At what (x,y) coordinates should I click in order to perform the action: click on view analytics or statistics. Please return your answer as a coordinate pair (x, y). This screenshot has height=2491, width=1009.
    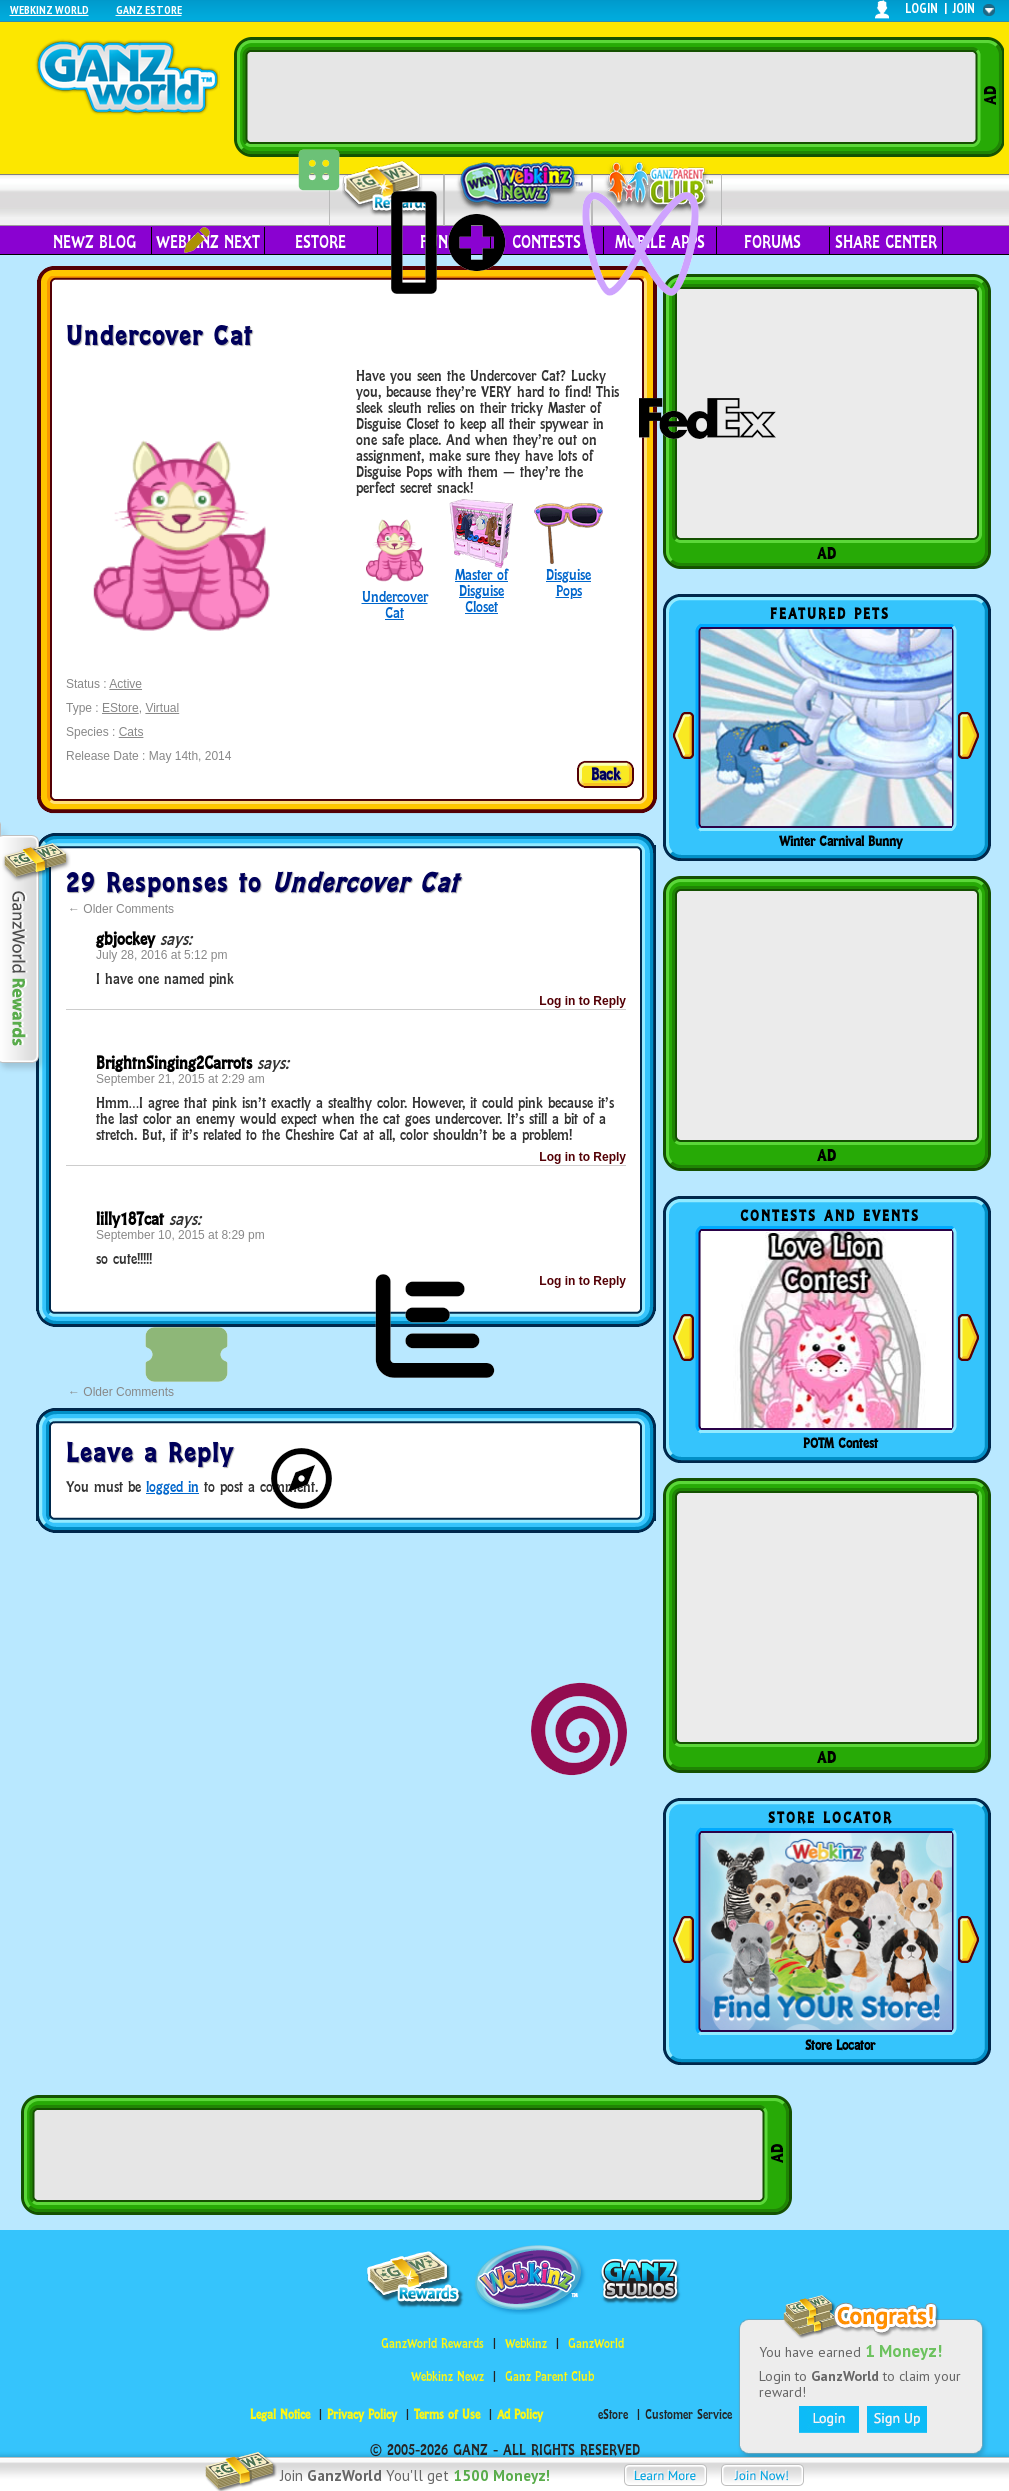
    Looking at the image, I should click on (435, 1326).